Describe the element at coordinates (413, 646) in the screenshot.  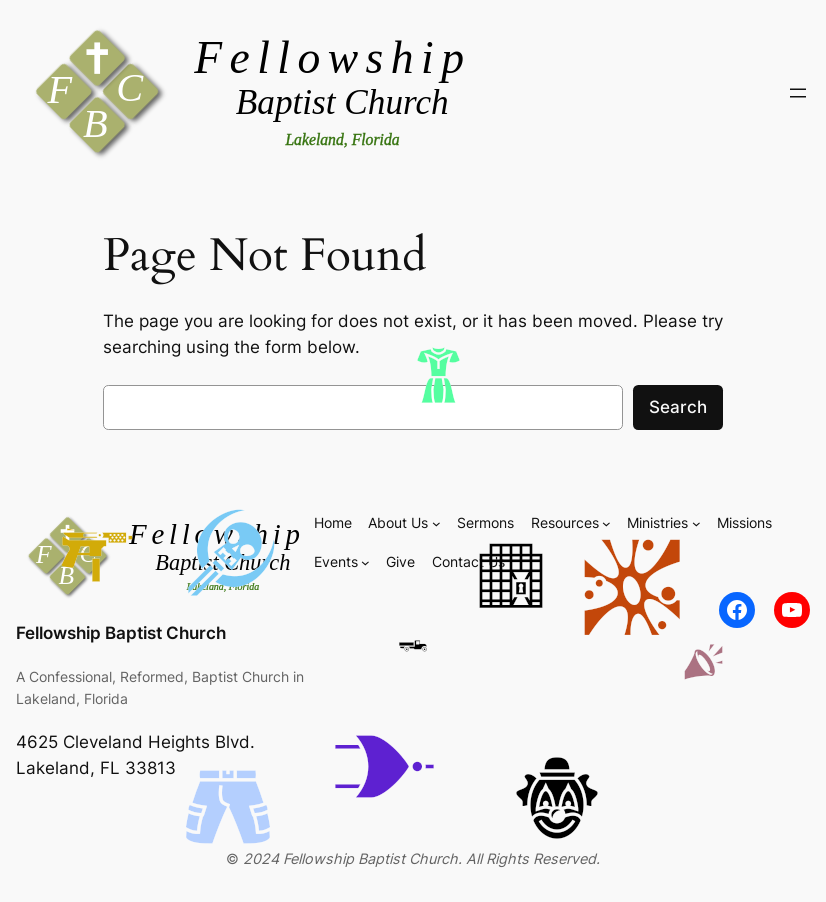
I see `select flatbed truck for delivery option` at that location.